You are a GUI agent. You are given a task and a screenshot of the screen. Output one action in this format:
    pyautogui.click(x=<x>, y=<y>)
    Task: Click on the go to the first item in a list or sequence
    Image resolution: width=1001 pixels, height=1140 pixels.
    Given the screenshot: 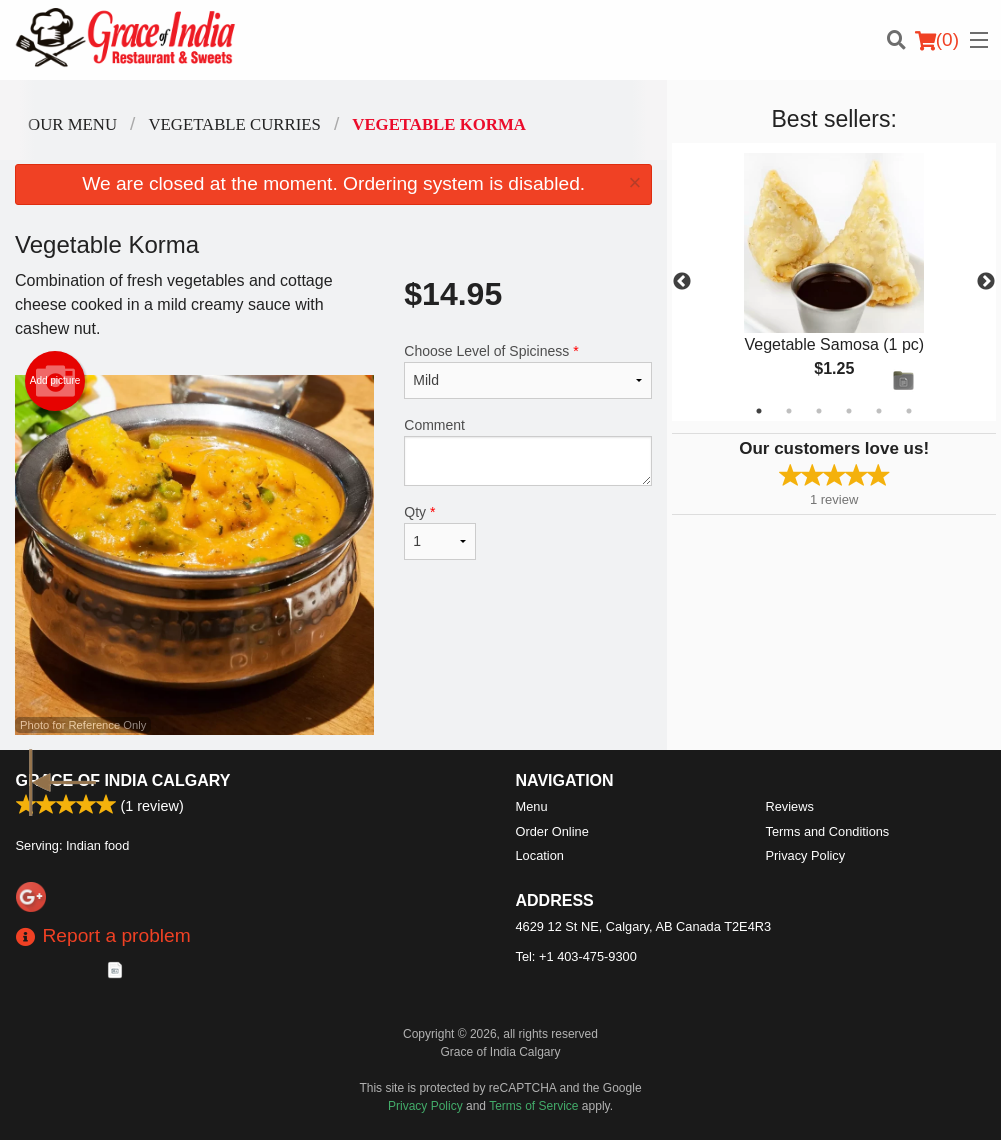 What is the action you would take?
    pyautogui.click(x=62, y=782)
    